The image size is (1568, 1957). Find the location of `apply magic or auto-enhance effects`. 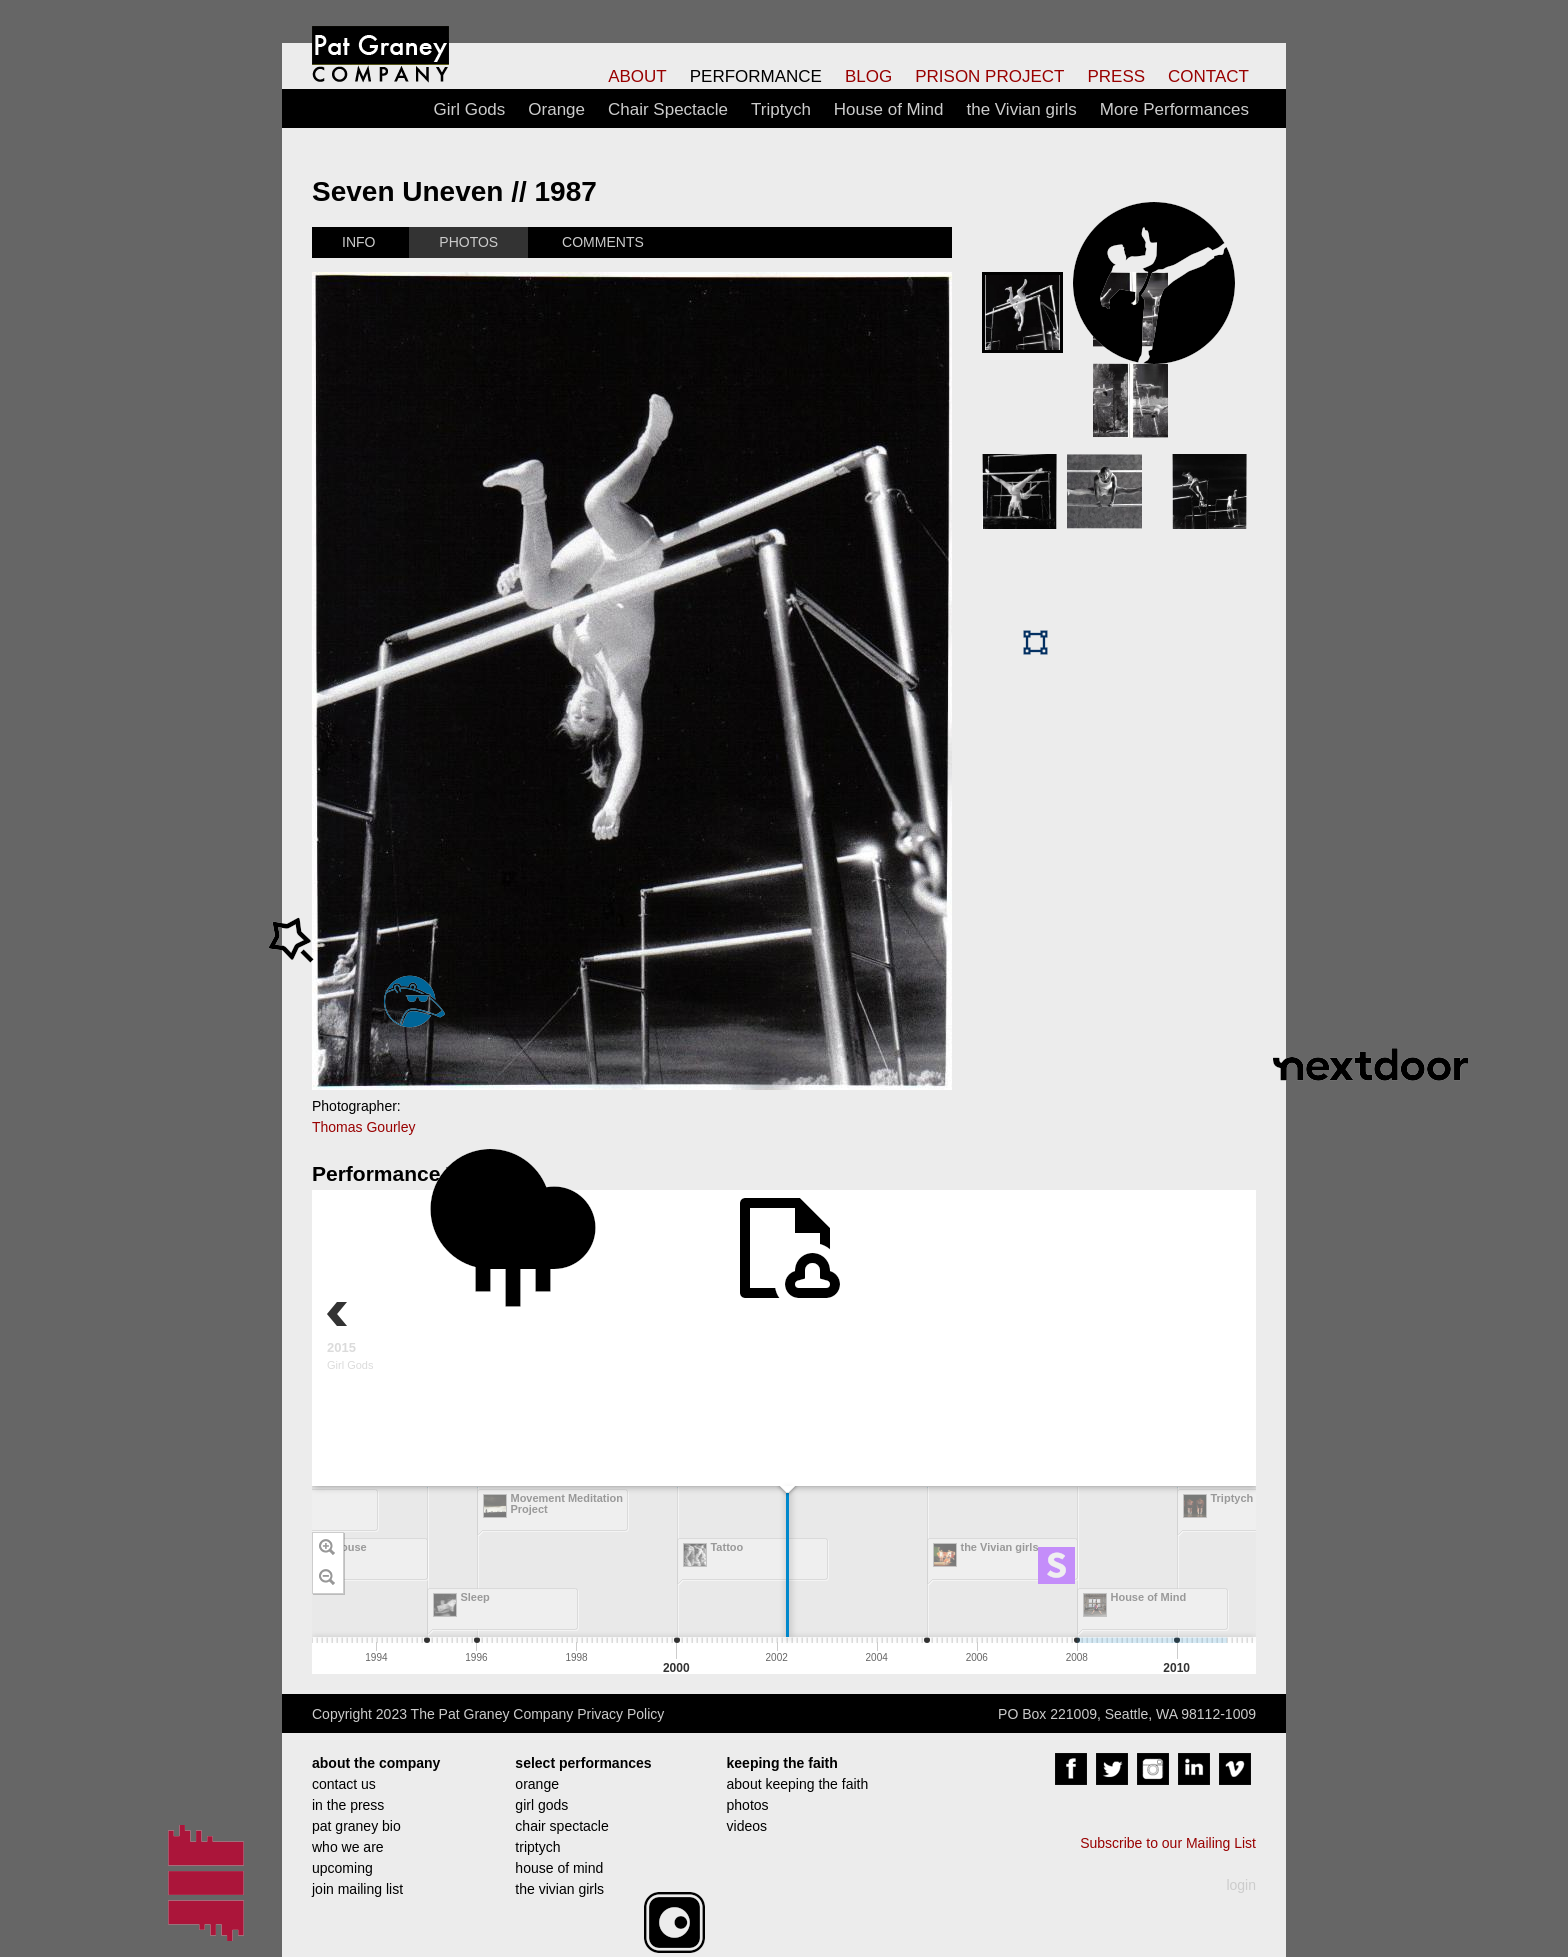

apply magic or auto-enhance effects is located at coordinates (291, 940).